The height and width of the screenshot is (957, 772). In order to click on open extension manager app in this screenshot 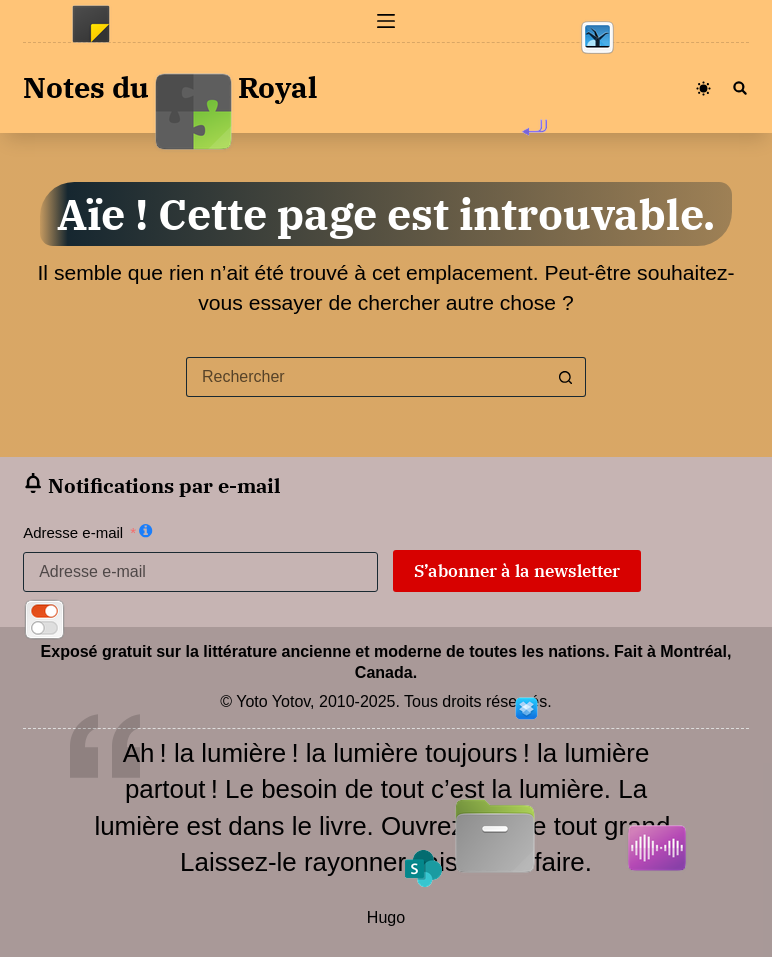, I will do `click(193, 111)`.